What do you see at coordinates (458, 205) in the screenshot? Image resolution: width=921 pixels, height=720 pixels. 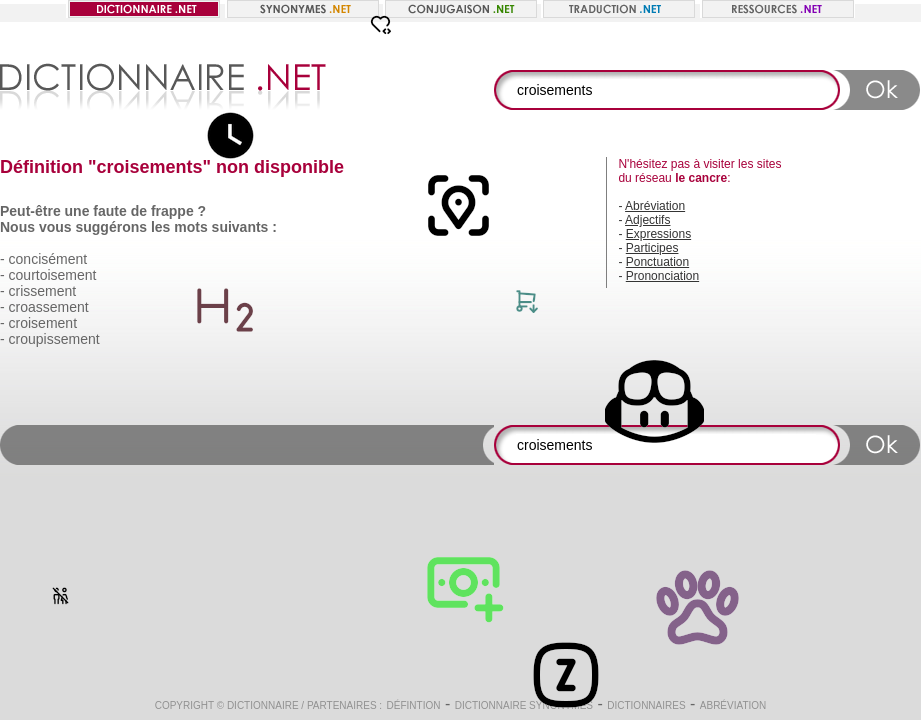 I see `activate live view mode for real-time location tracking` at bounding box center [458, 205].